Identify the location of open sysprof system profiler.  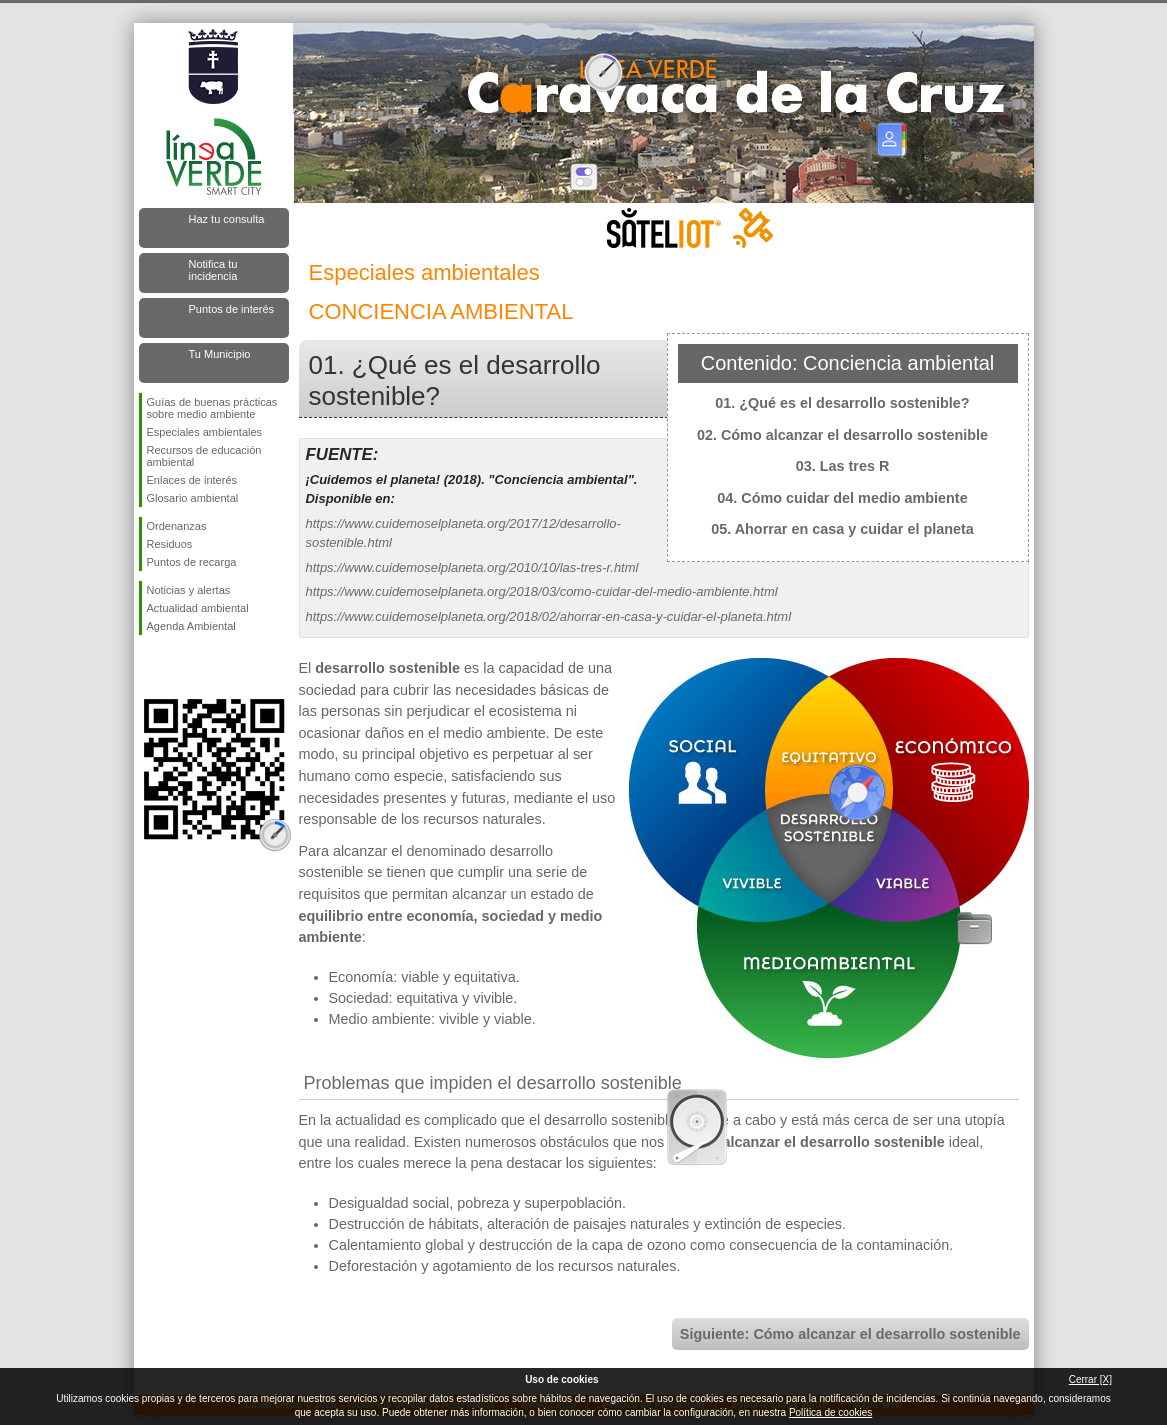
(275, 835).